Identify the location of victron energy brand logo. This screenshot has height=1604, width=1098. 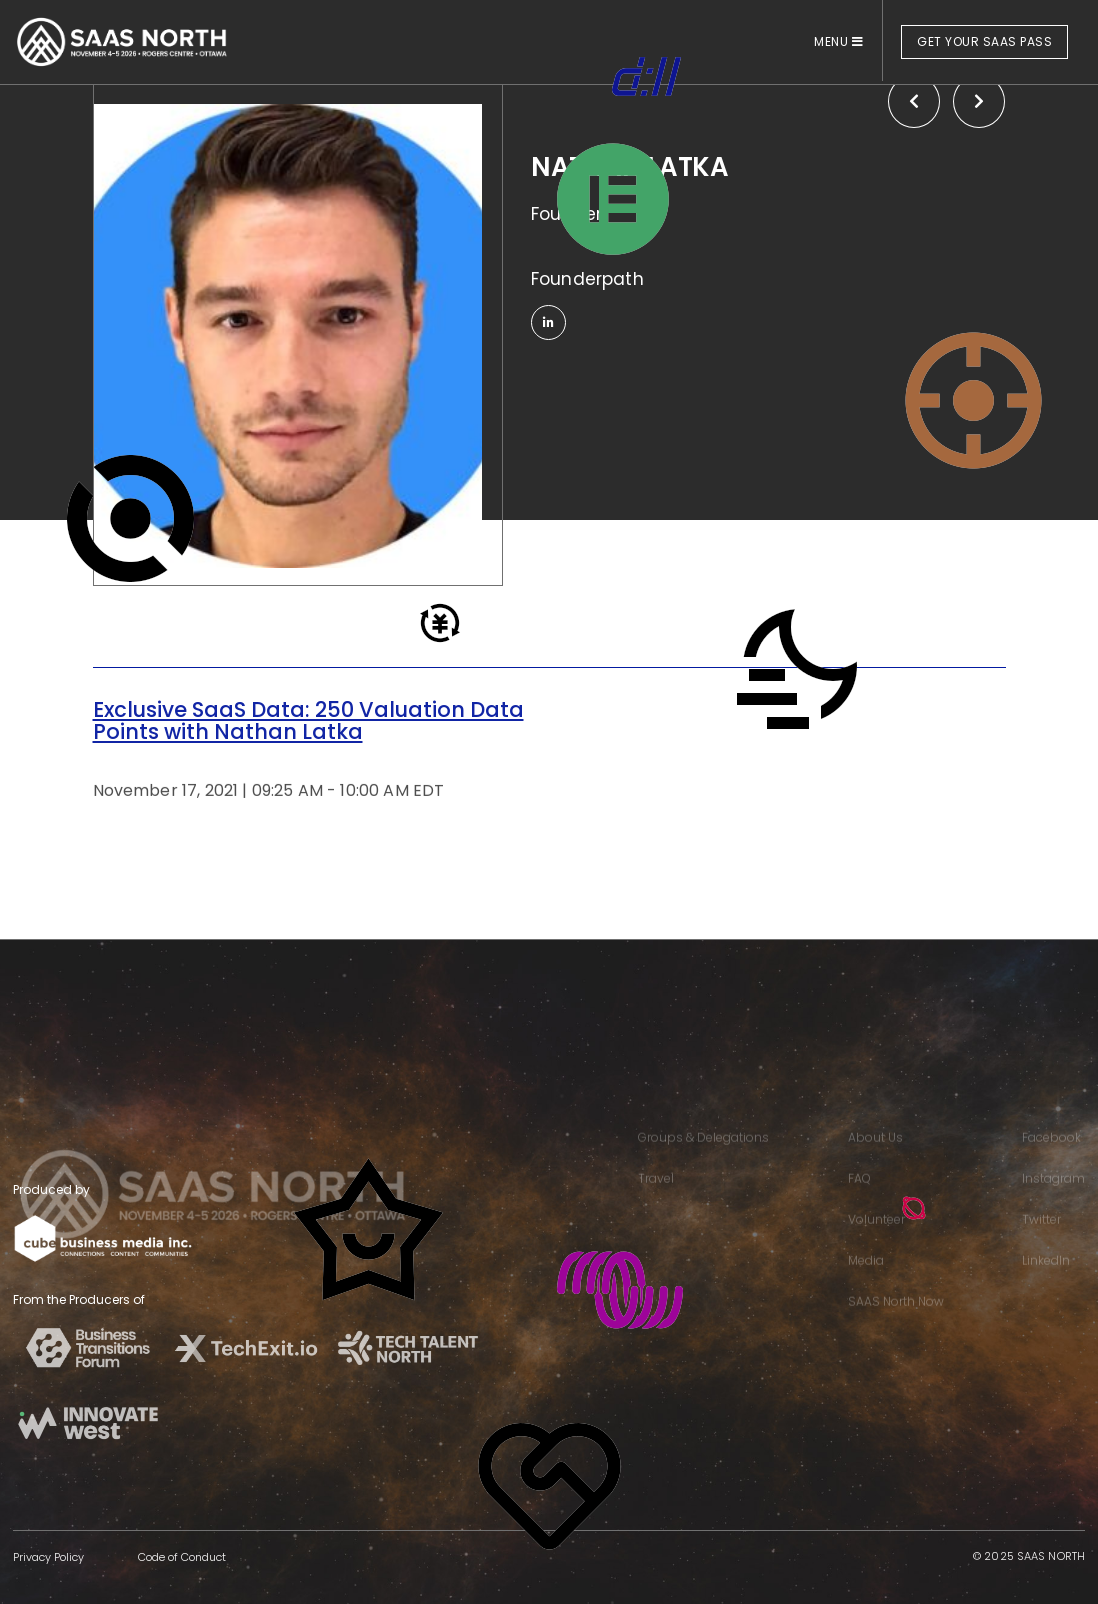
(620, 1290).